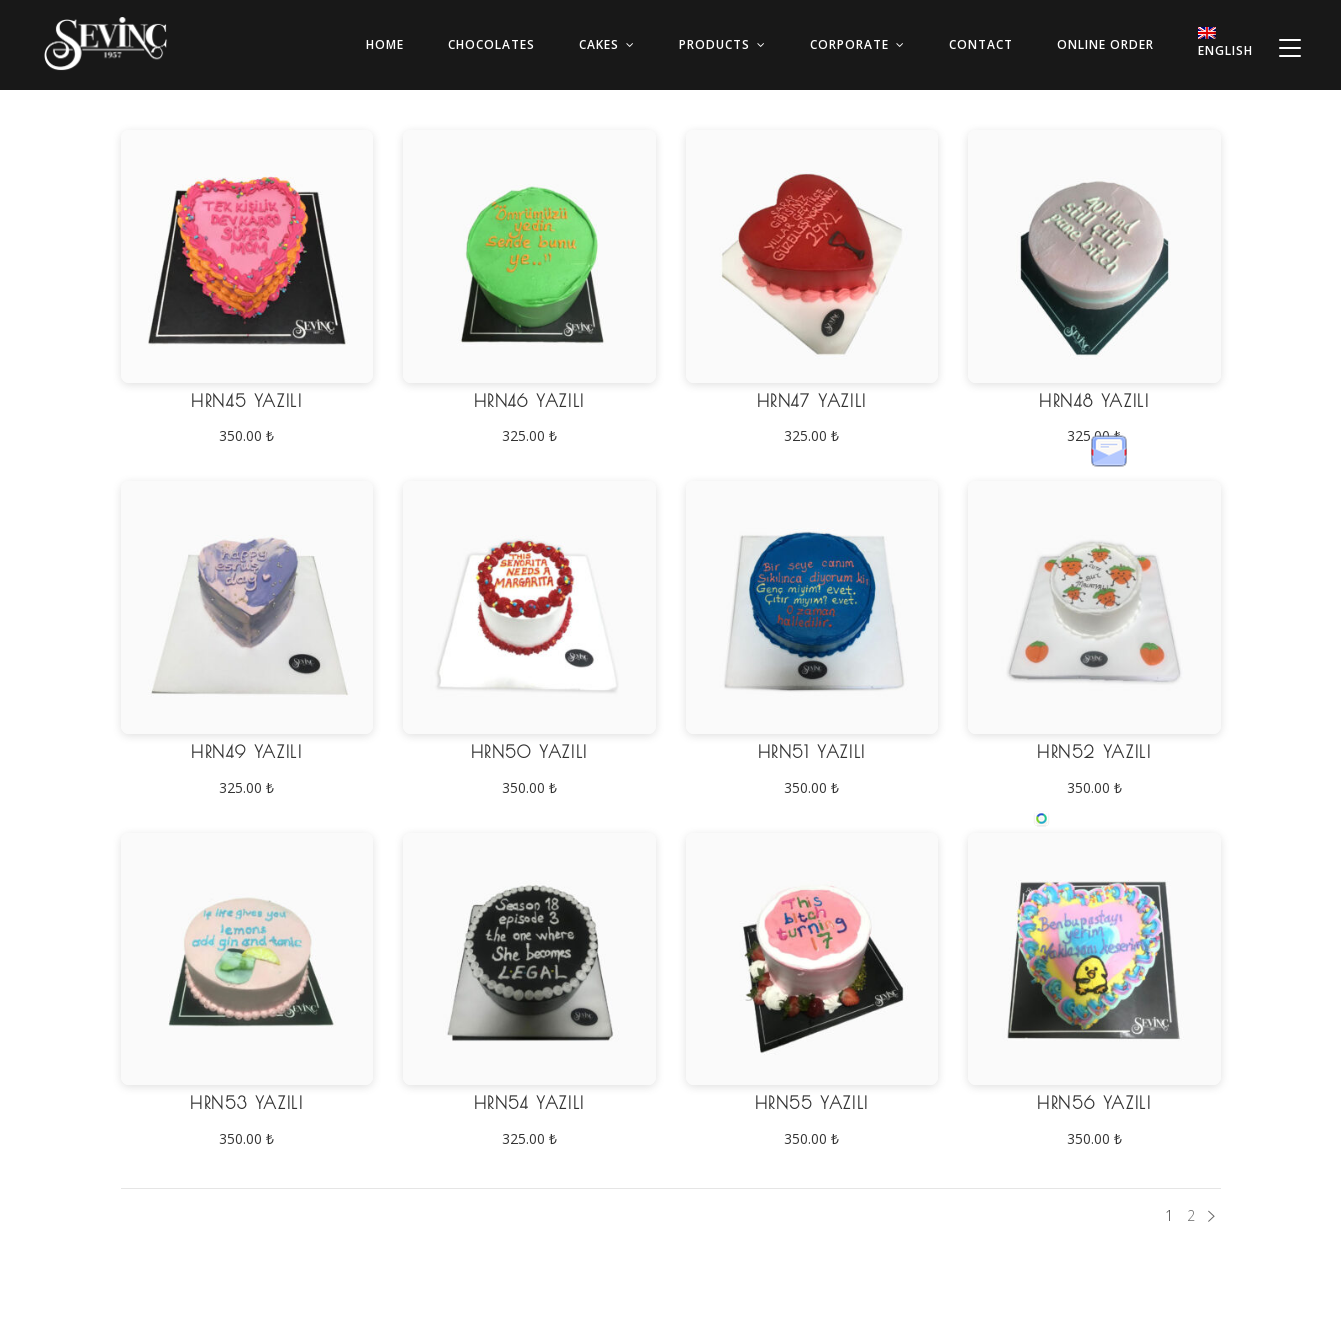 Image resolution: width=1341 pixels, height=1321 pixels. Describe the element at coordinates (1041, 818) in the screenshot. I see `open synergy app for keyboard and mouse sharing` at that location.